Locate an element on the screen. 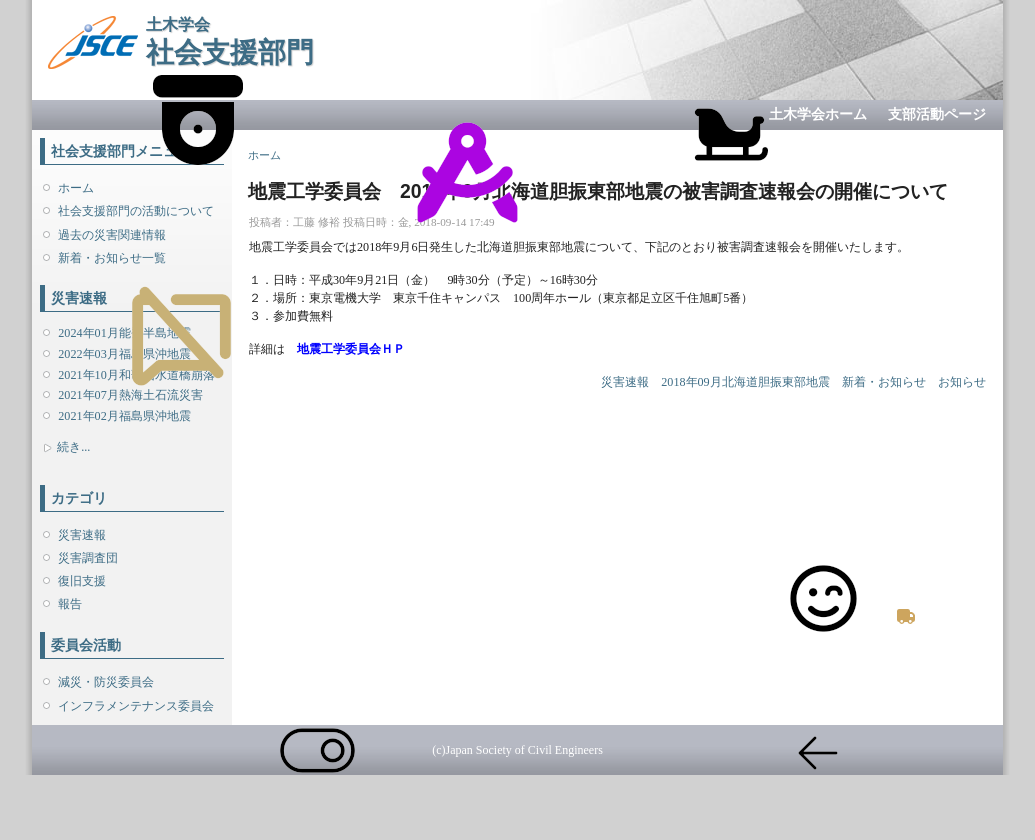 The height and width of the screenshot is (840, 1035). view shipping or delivery status is located at coordinates (906, 616).